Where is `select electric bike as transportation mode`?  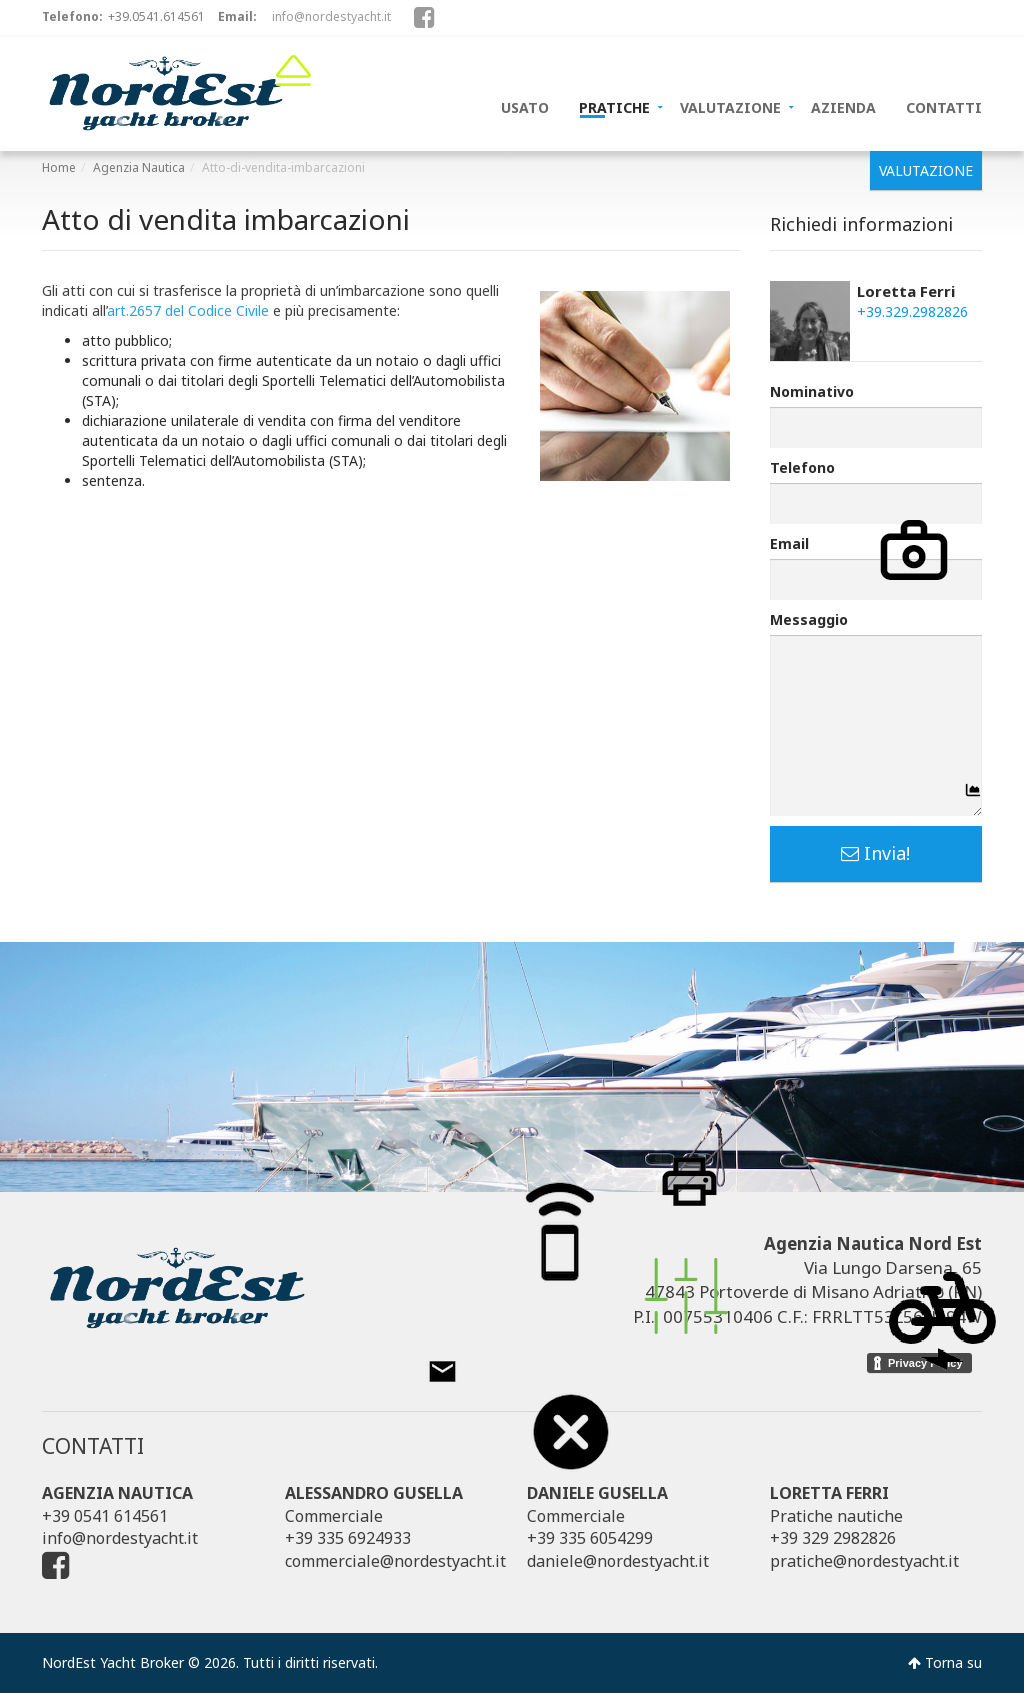 select electric bike as transportation mode is located at coordinates (942, 1321).